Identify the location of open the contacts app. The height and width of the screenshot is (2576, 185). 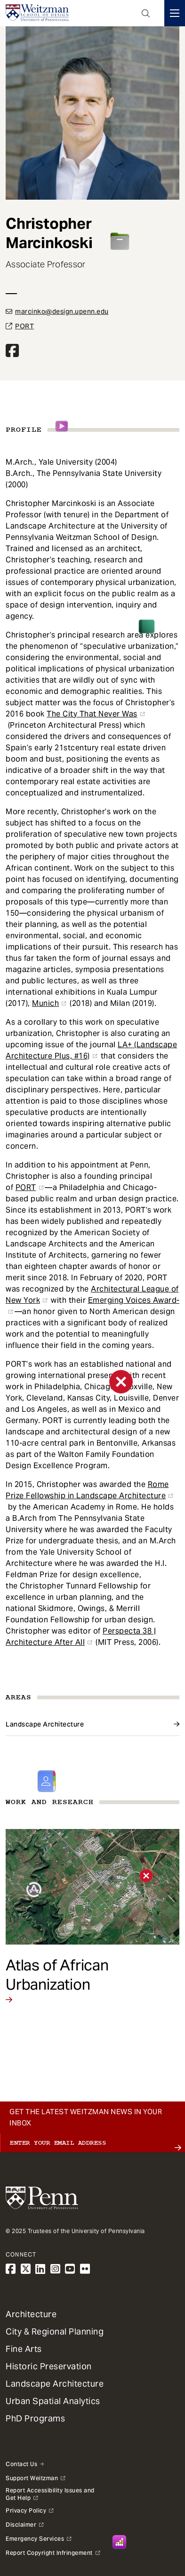
(47, 1781).